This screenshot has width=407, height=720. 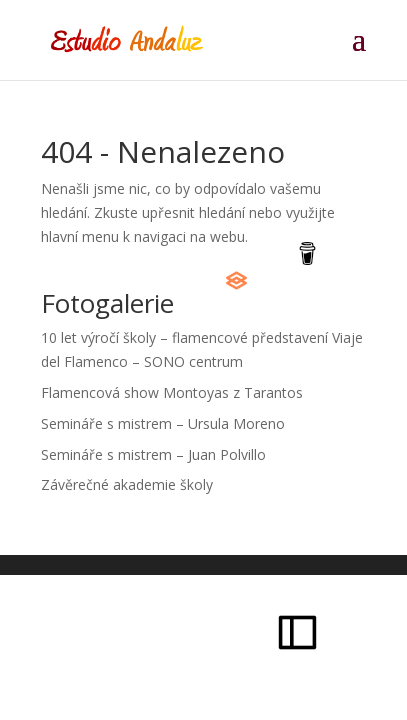 What do you see at coordinates (297, 632) in the screenshot?
I see `toggle the sidebar panel` at bounding box center [297, 632].